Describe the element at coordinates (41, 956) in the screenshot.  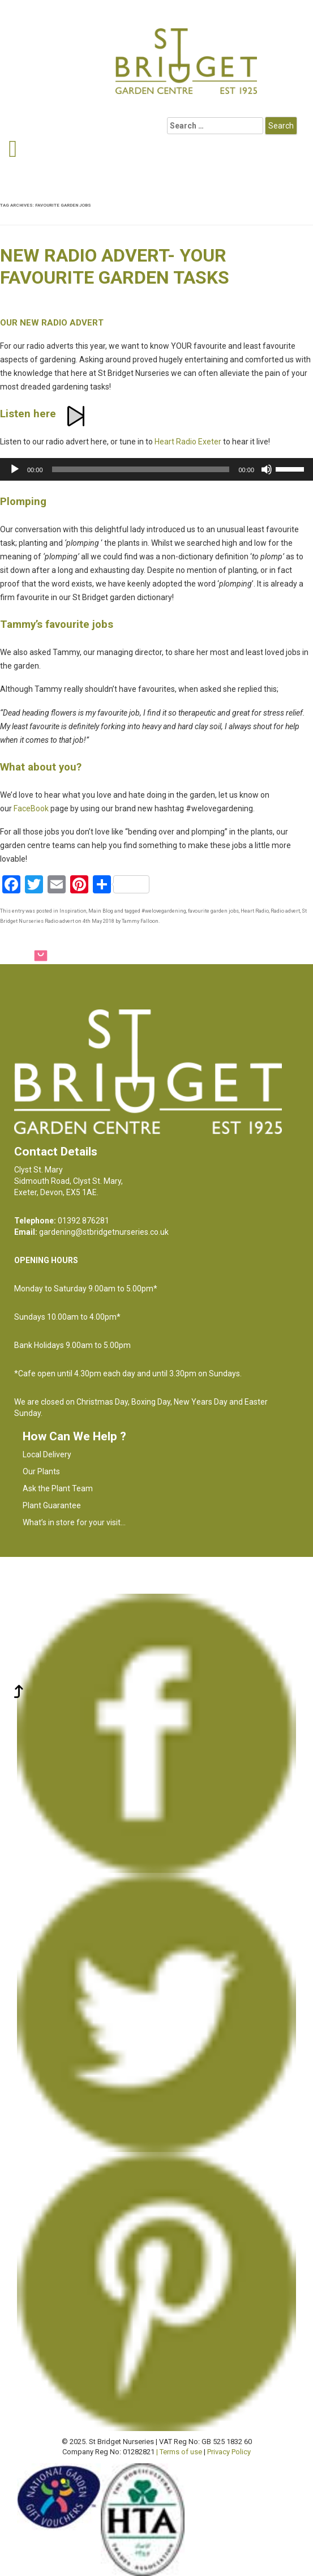
I see `view your shopping bag` at that location.